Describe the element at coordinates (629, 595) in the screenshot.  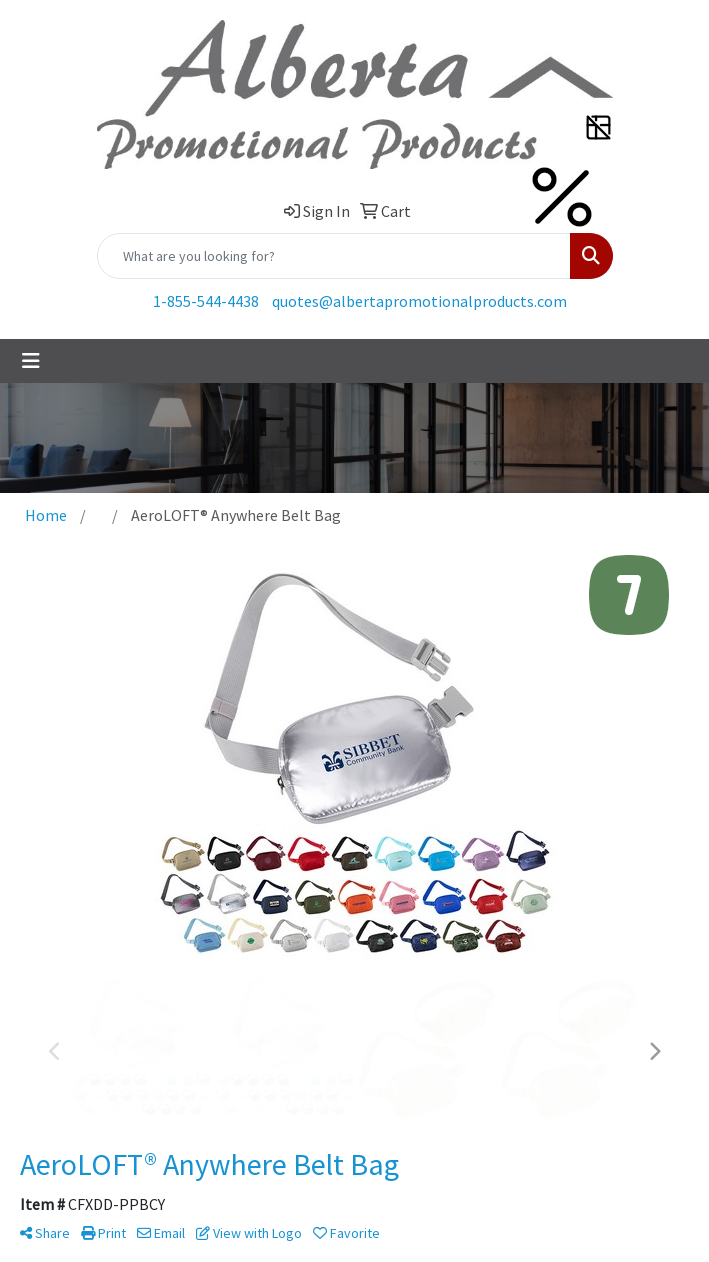
I see `indicates item number 7 in a list or sequence` at that location.